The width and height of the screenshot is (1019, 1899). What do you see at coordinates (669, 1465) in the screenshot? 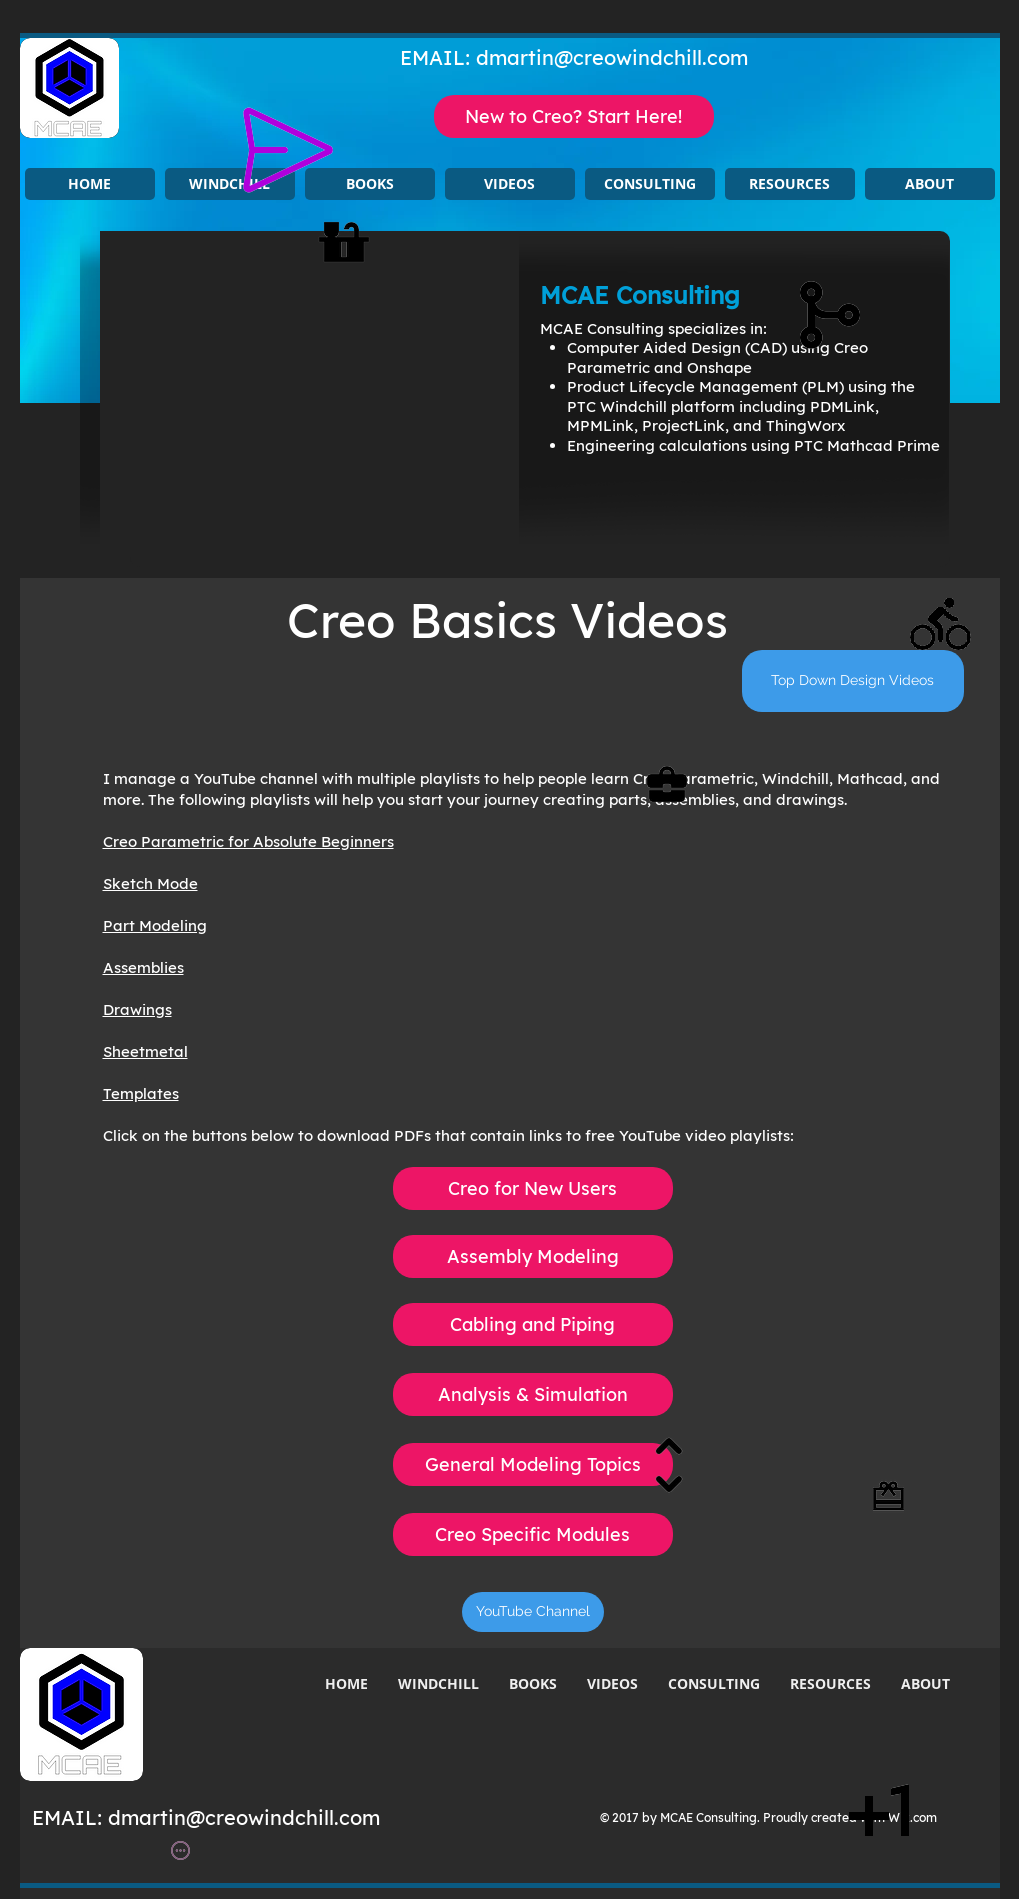
I see `expand to show more content` at bounding box center [669, 1465].